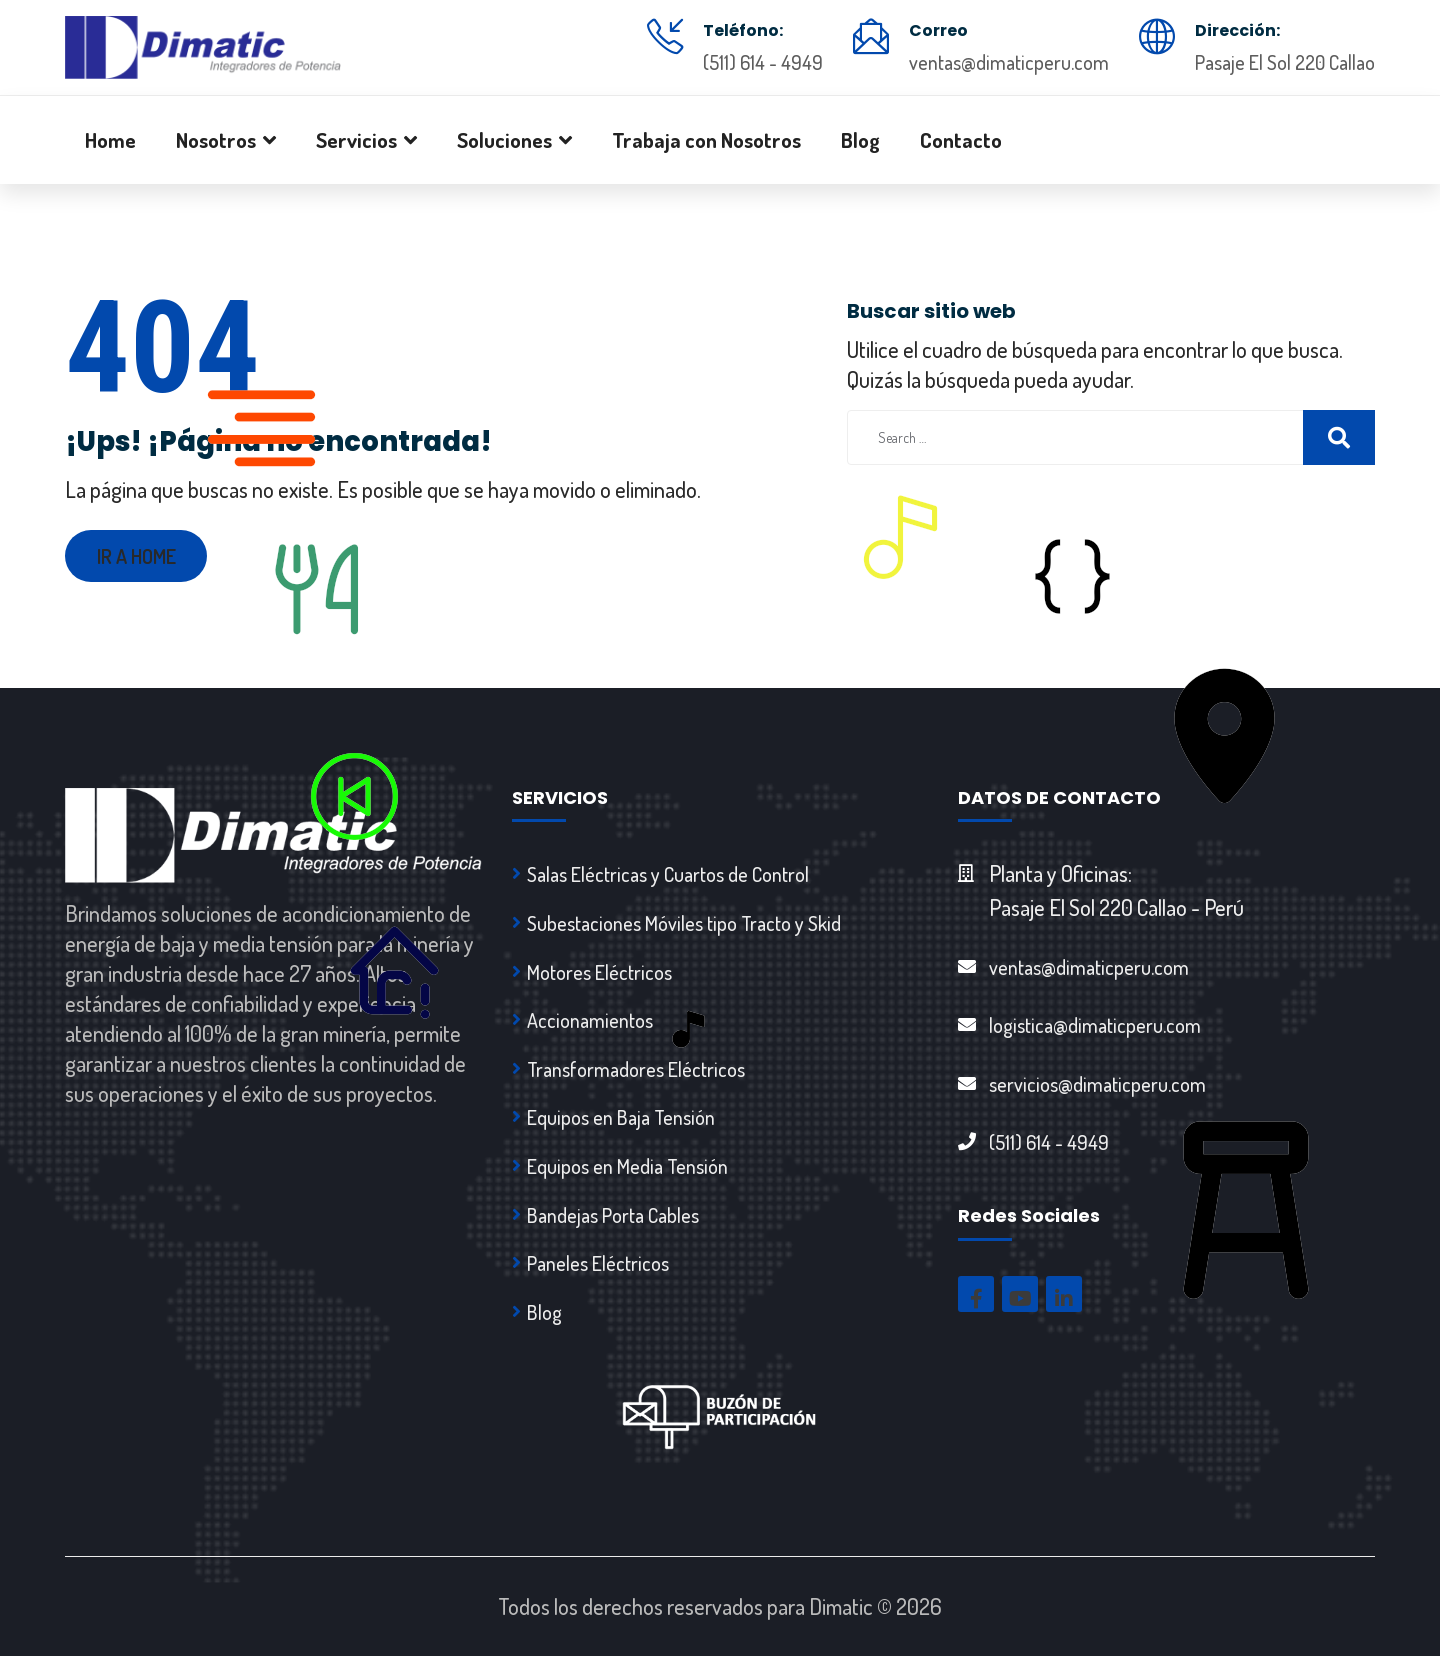 This screenshot has height=1669, width=1440. I want to click on browse furniture or seating options, so click(1246, 1210).